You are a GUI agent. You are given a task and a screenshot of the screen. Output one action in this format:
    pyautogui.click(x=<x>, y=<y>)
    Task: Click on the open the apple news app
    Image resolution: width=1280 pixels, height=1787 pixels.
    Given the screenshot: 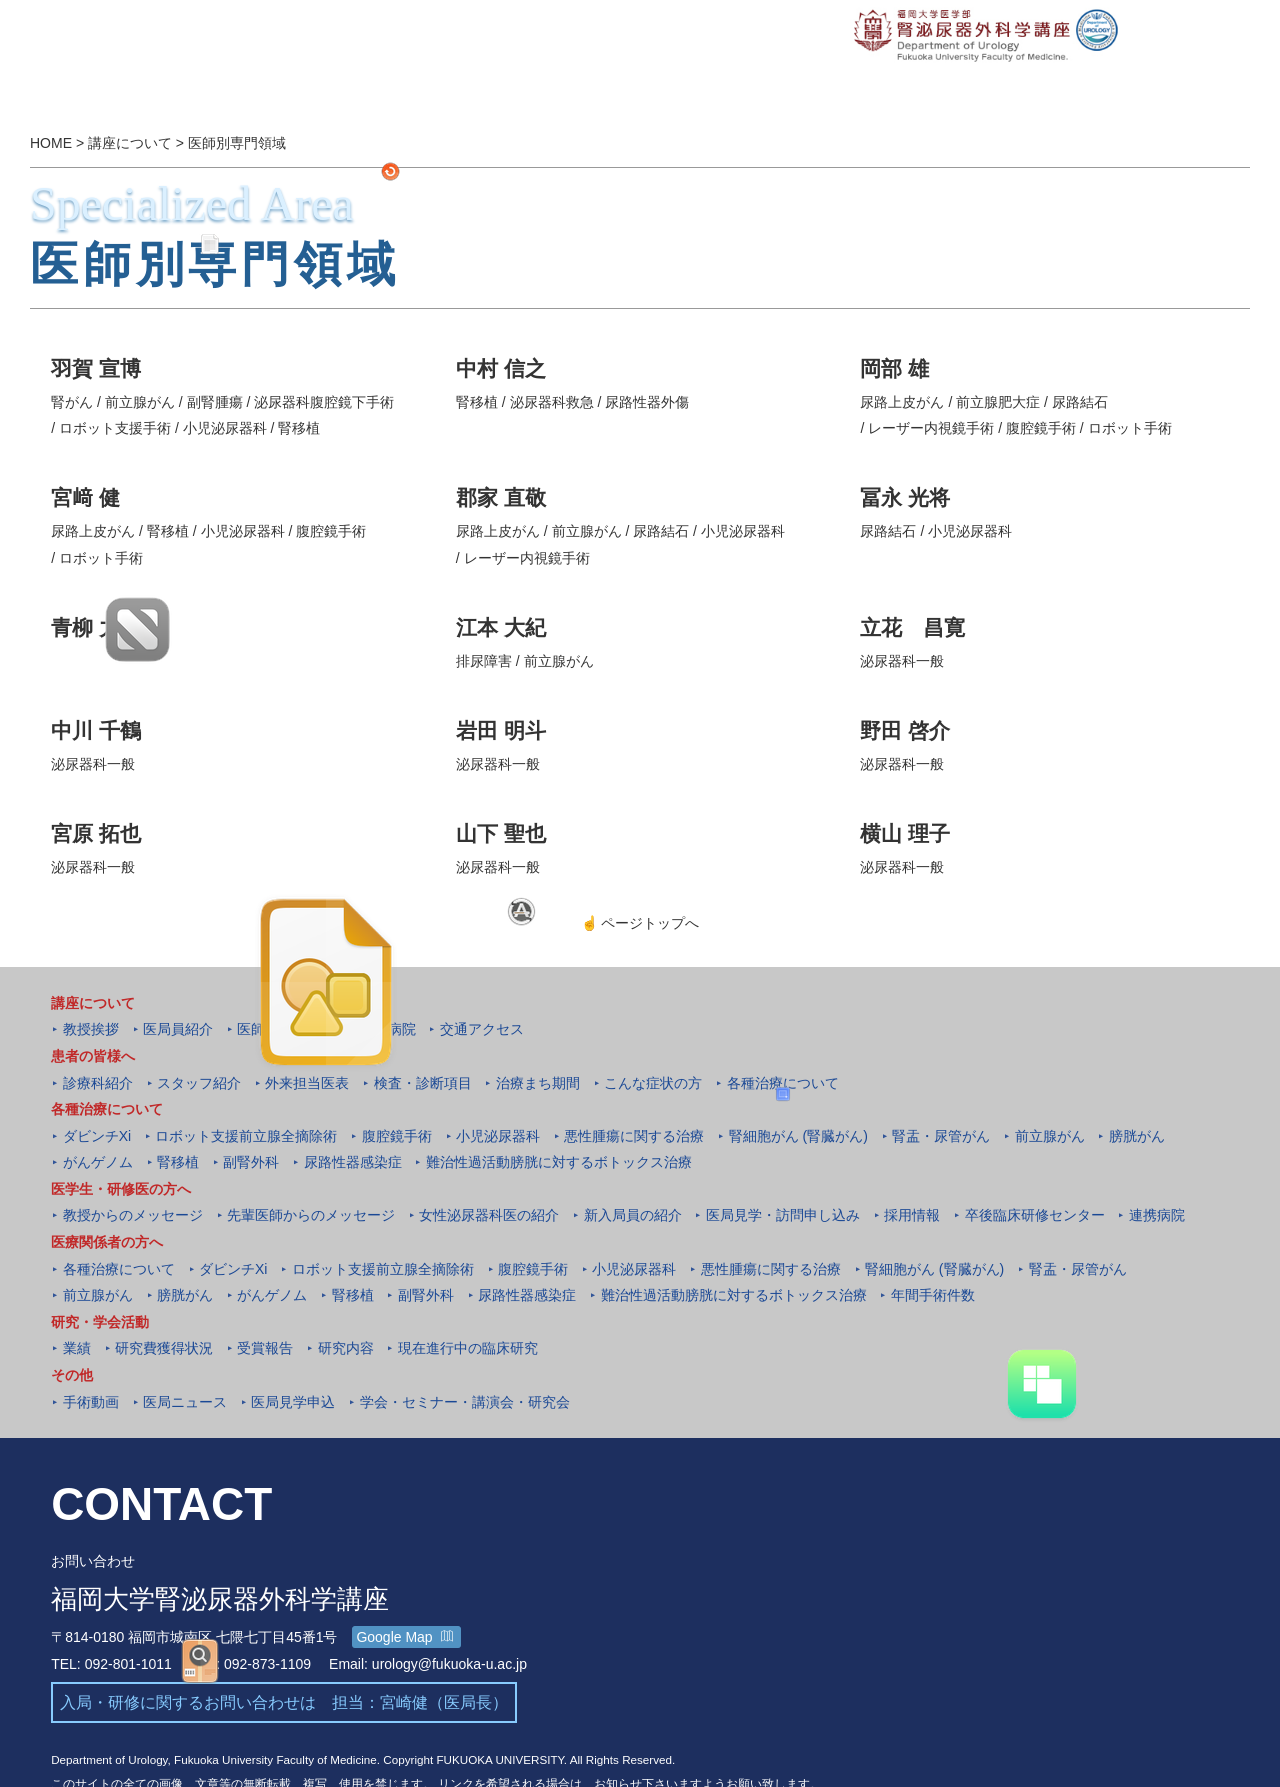 What is the action you would take?
    pyautogui.click(x=137, y=629)
    